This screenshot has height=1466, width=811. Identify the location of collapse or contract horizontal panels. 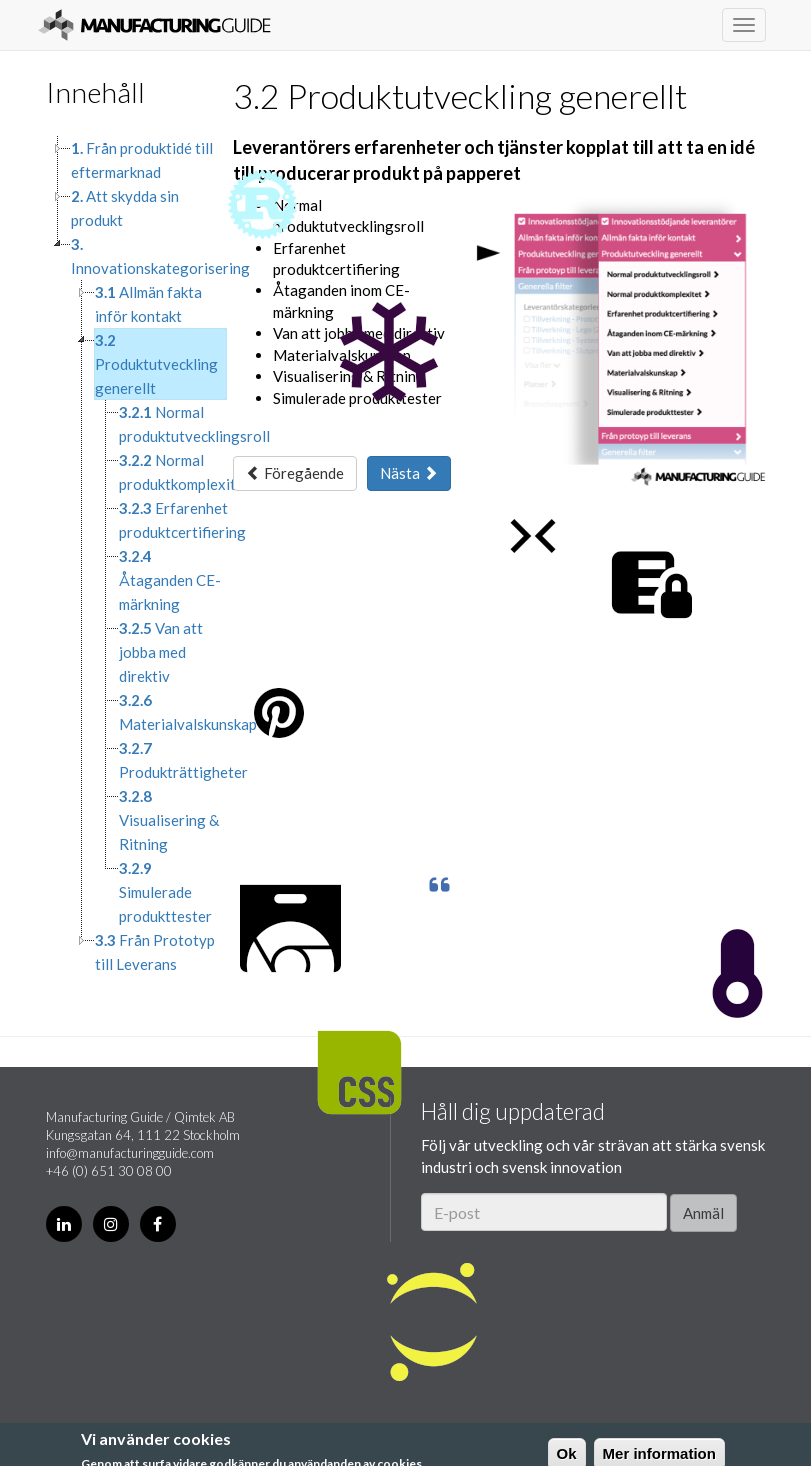
(533, 536).